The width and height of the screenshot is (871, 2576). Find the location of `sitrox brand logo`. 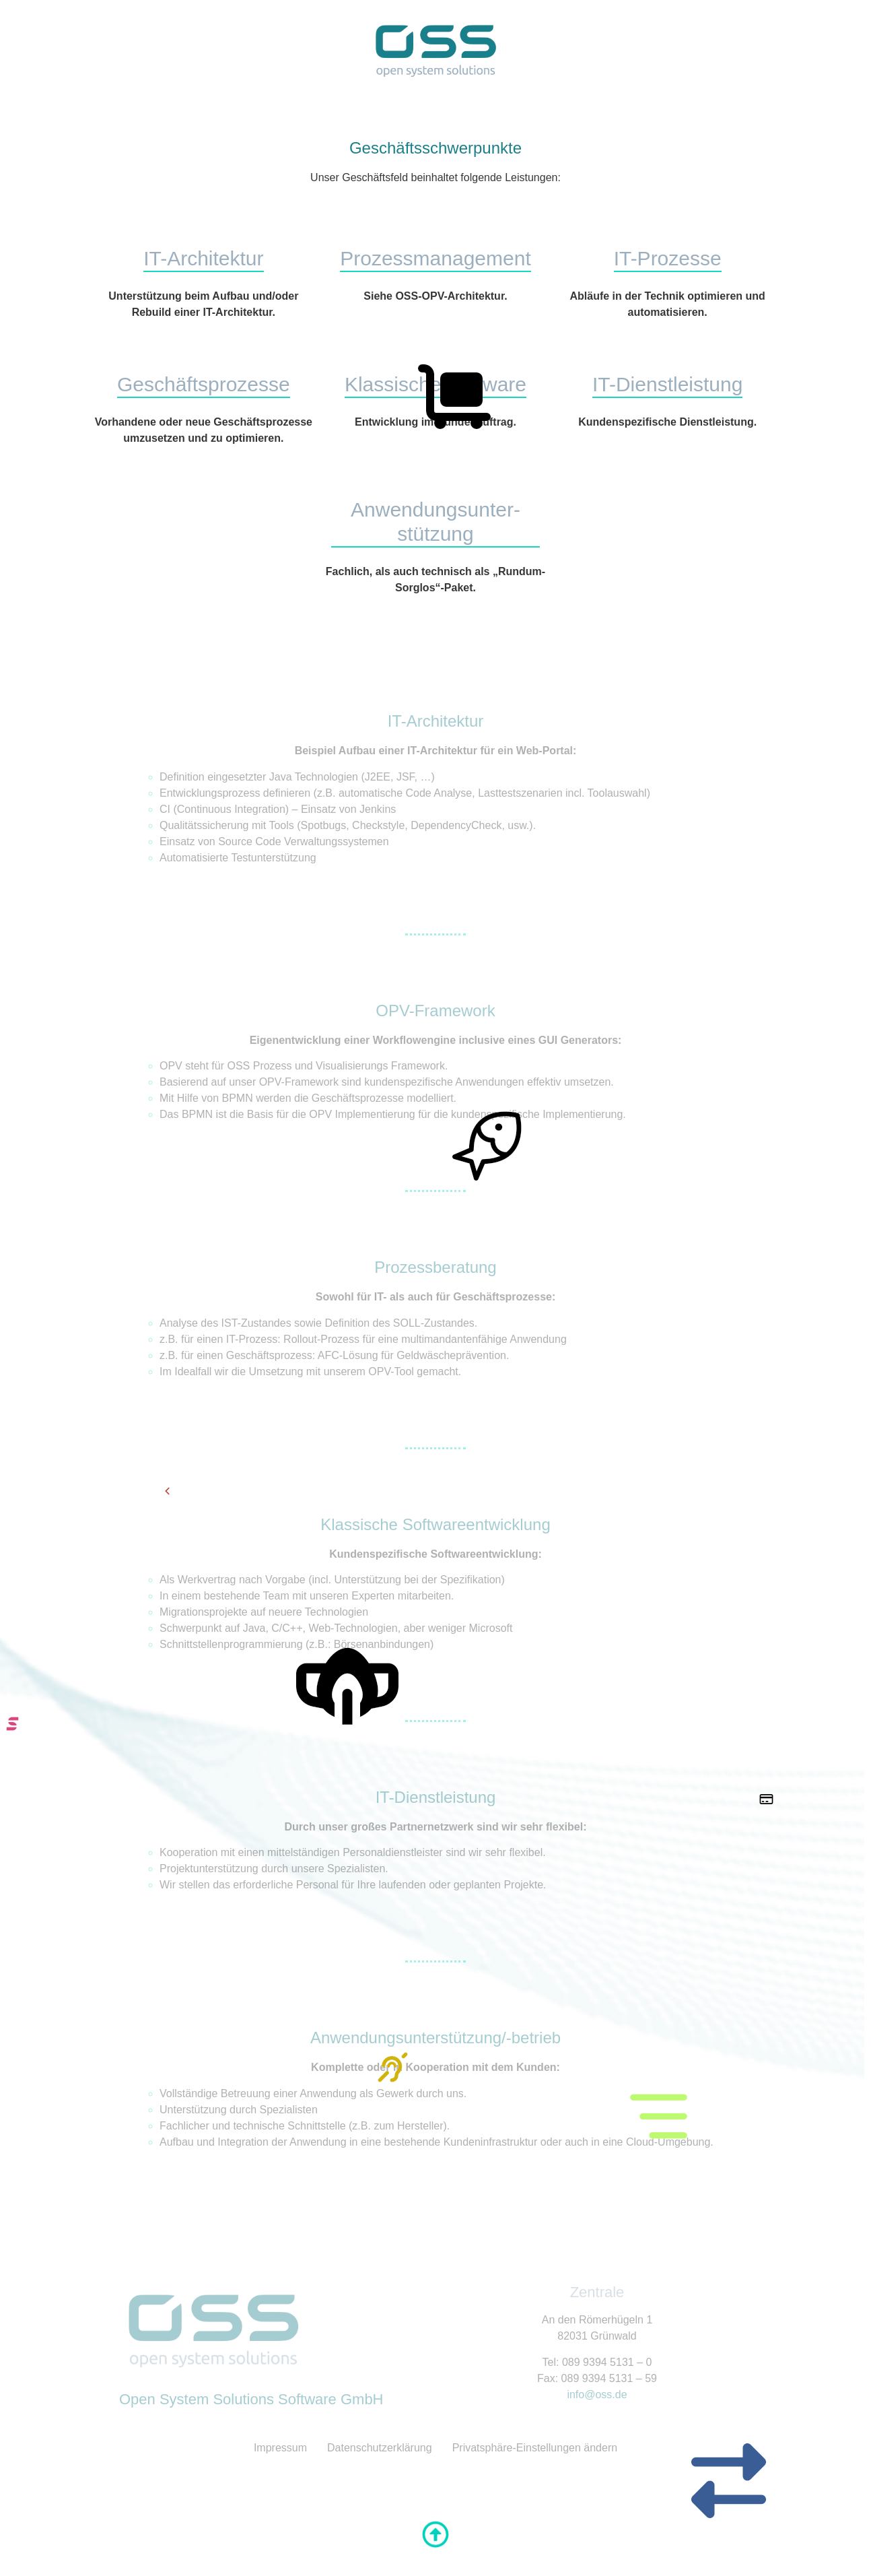

sitrox brand logo is located at coordinates (12, 1723).